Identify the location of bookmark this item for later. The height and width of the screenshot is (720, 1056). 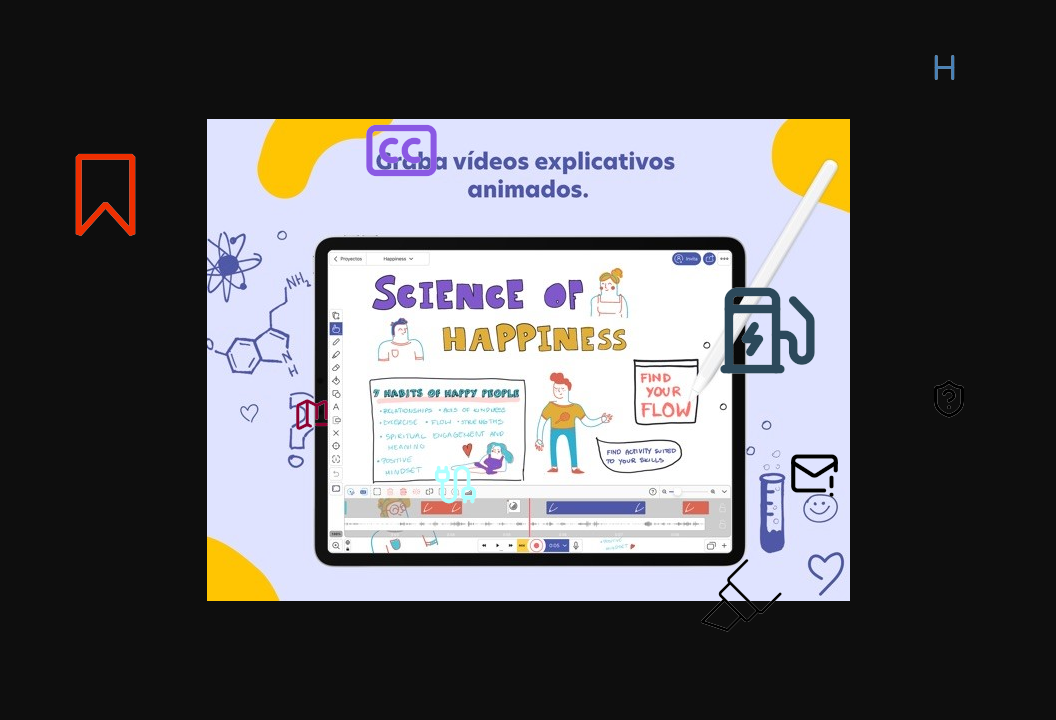
(105, 195).